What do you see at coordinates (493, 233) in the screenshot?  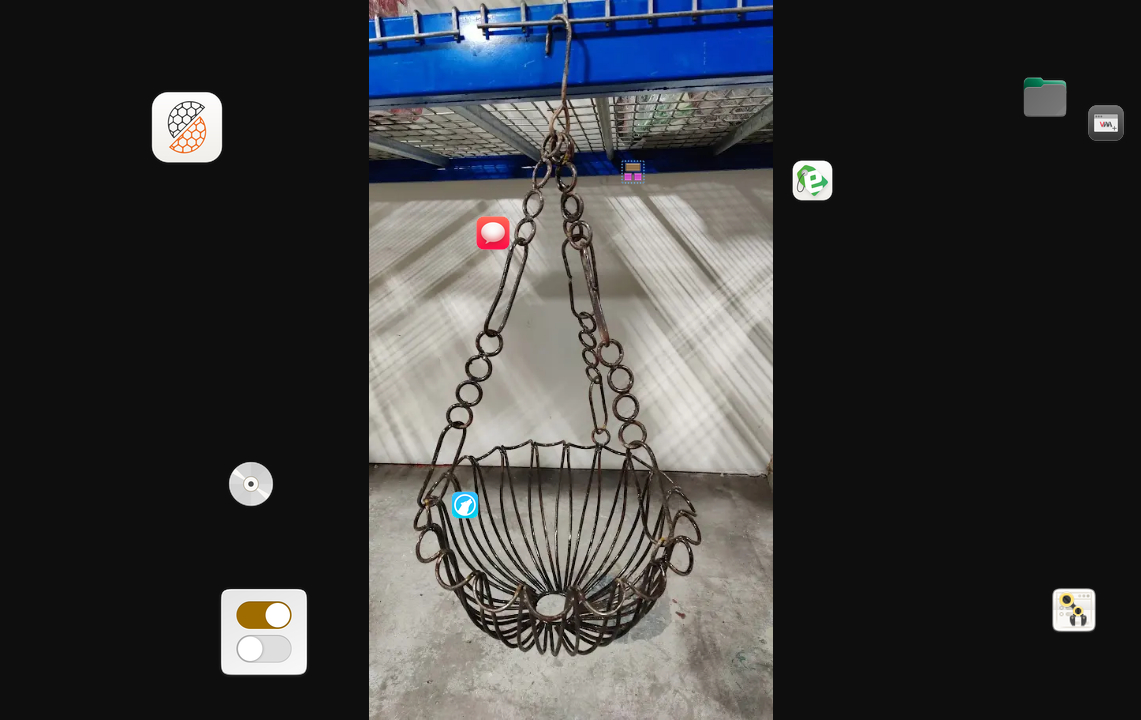 I see `open empathy messaging app` at bounding box center [493, 233].